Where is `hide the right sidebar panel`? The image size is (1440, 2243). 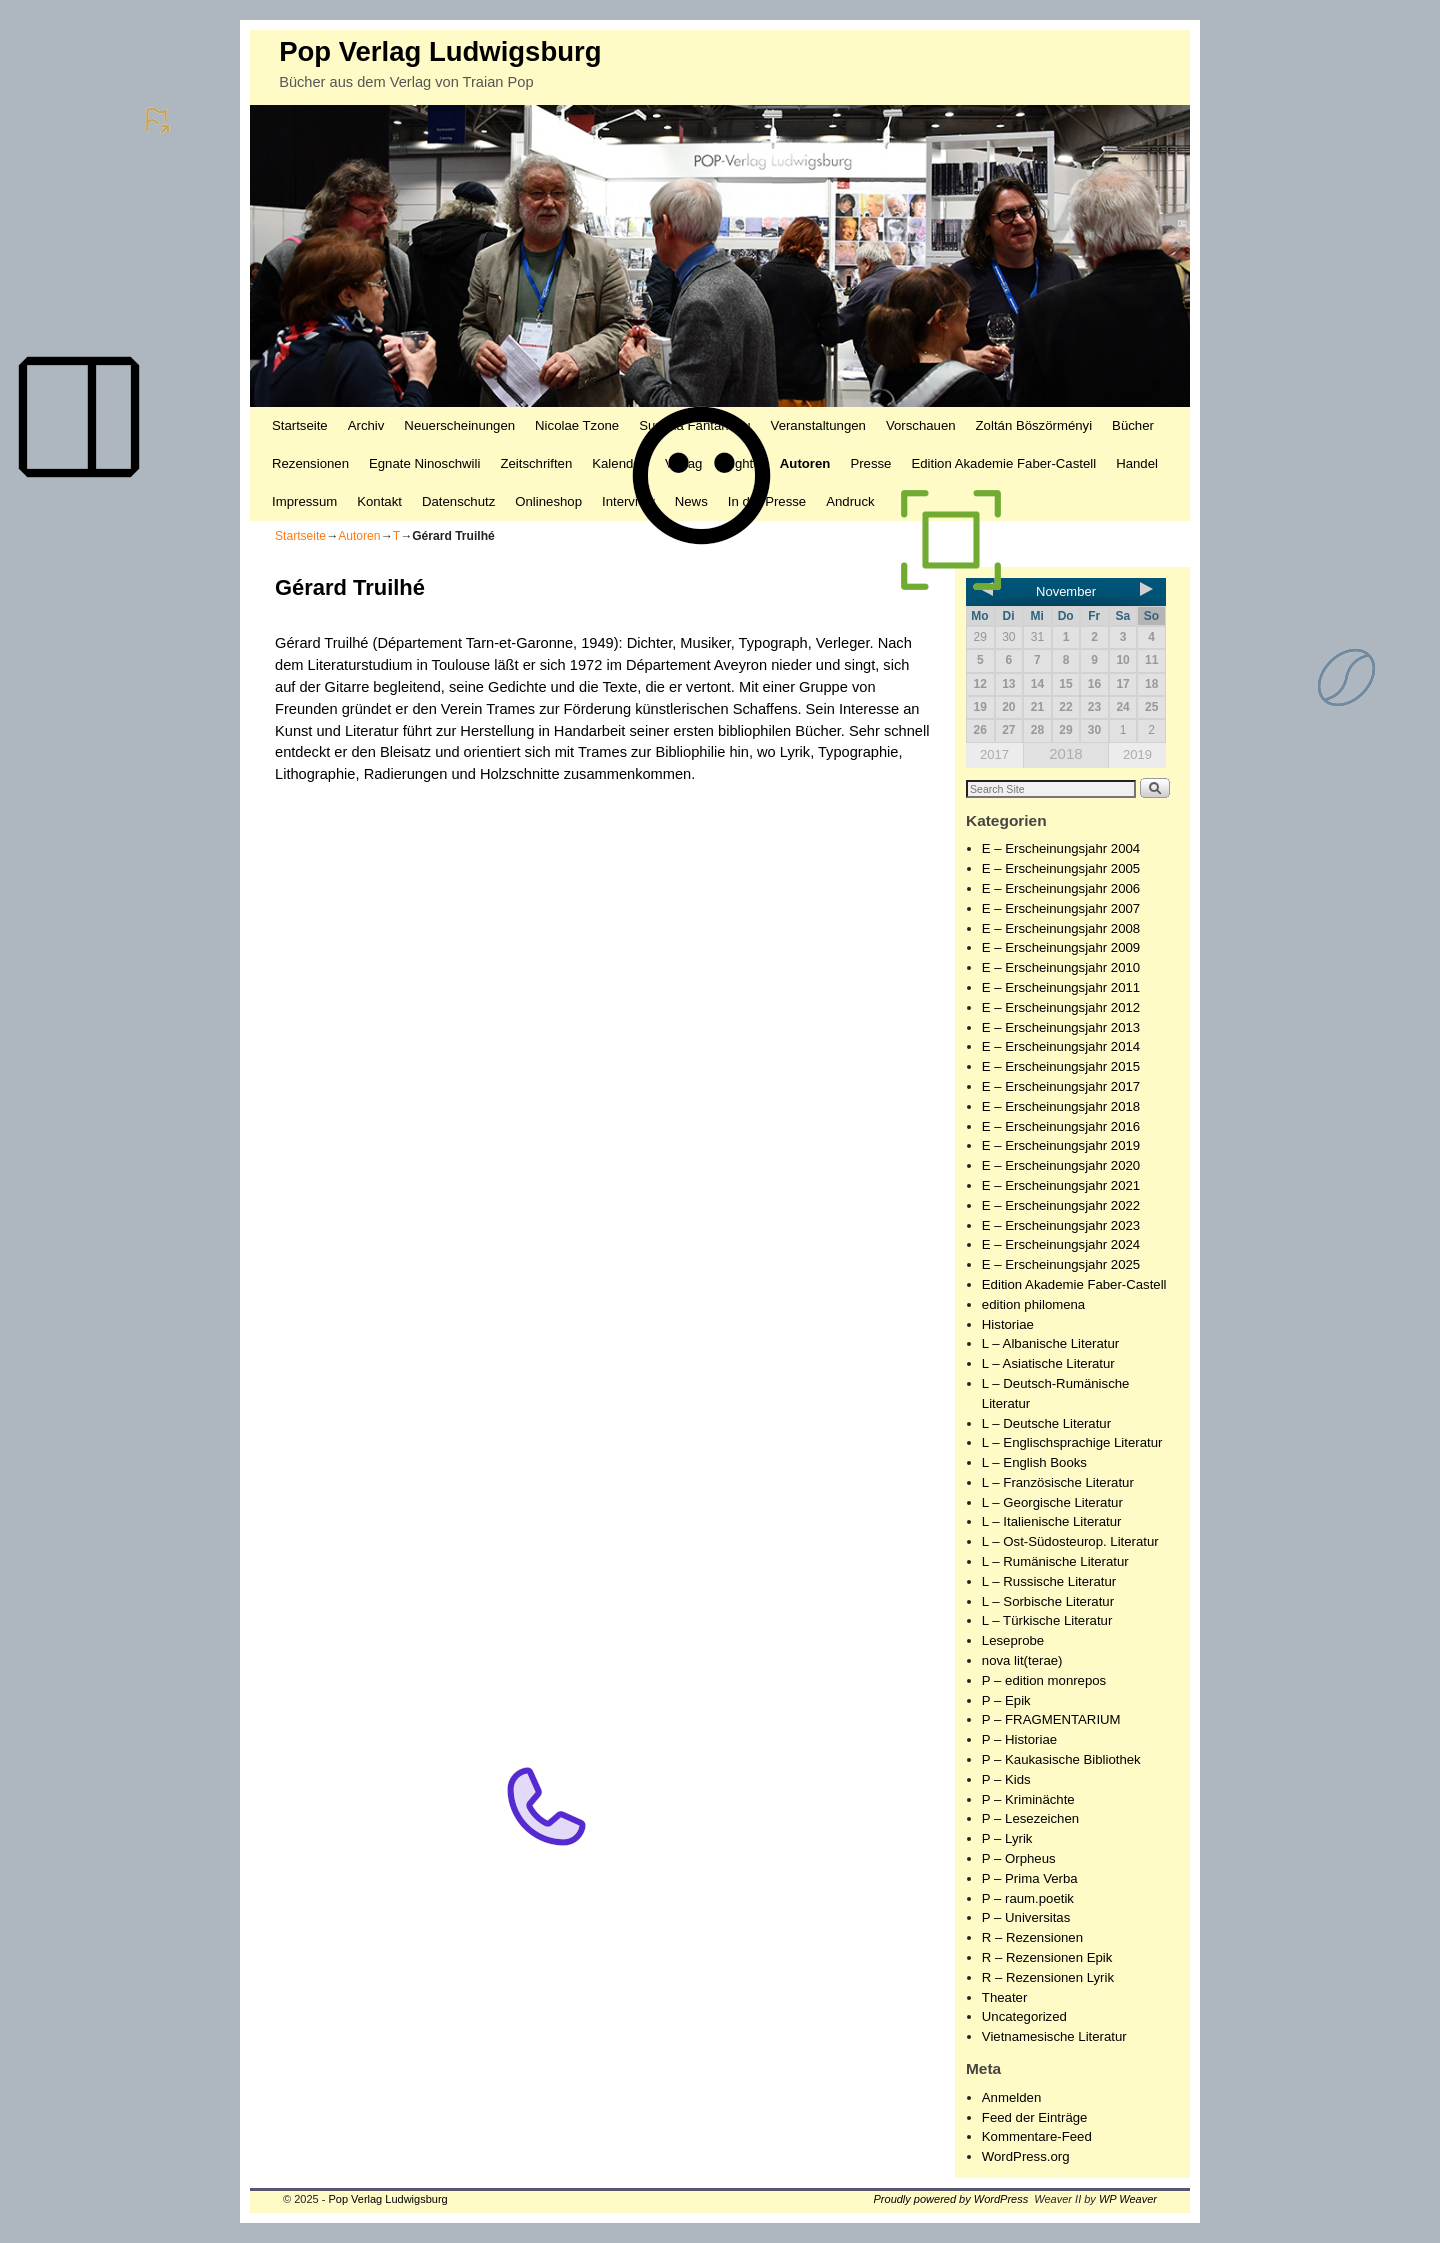
hide the right sidebar panel is located at coordinates (79, 417).